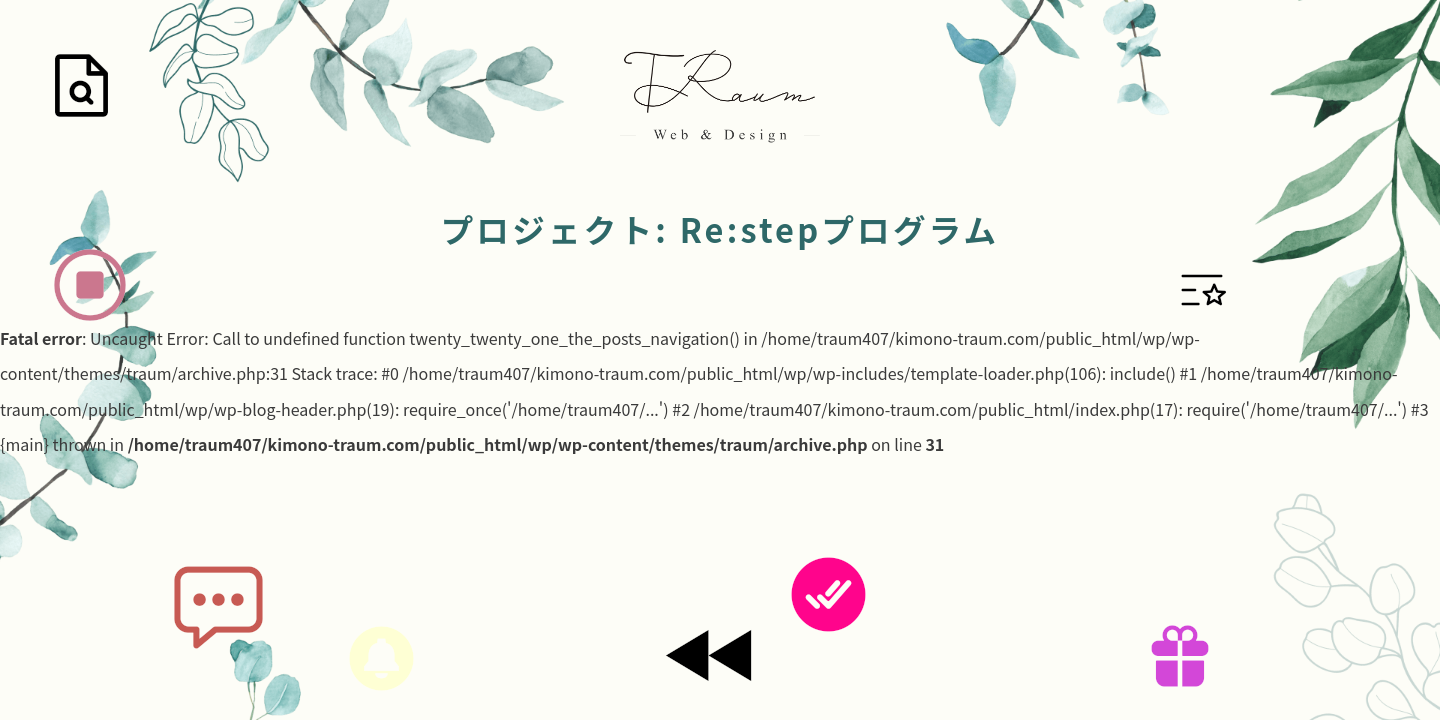 The height and width of the screenshot is (720, 1440). What do you see at coordinates (218, 607) in the screenshot?
I see `open chat or messaging` at bounding box center [218, 607].